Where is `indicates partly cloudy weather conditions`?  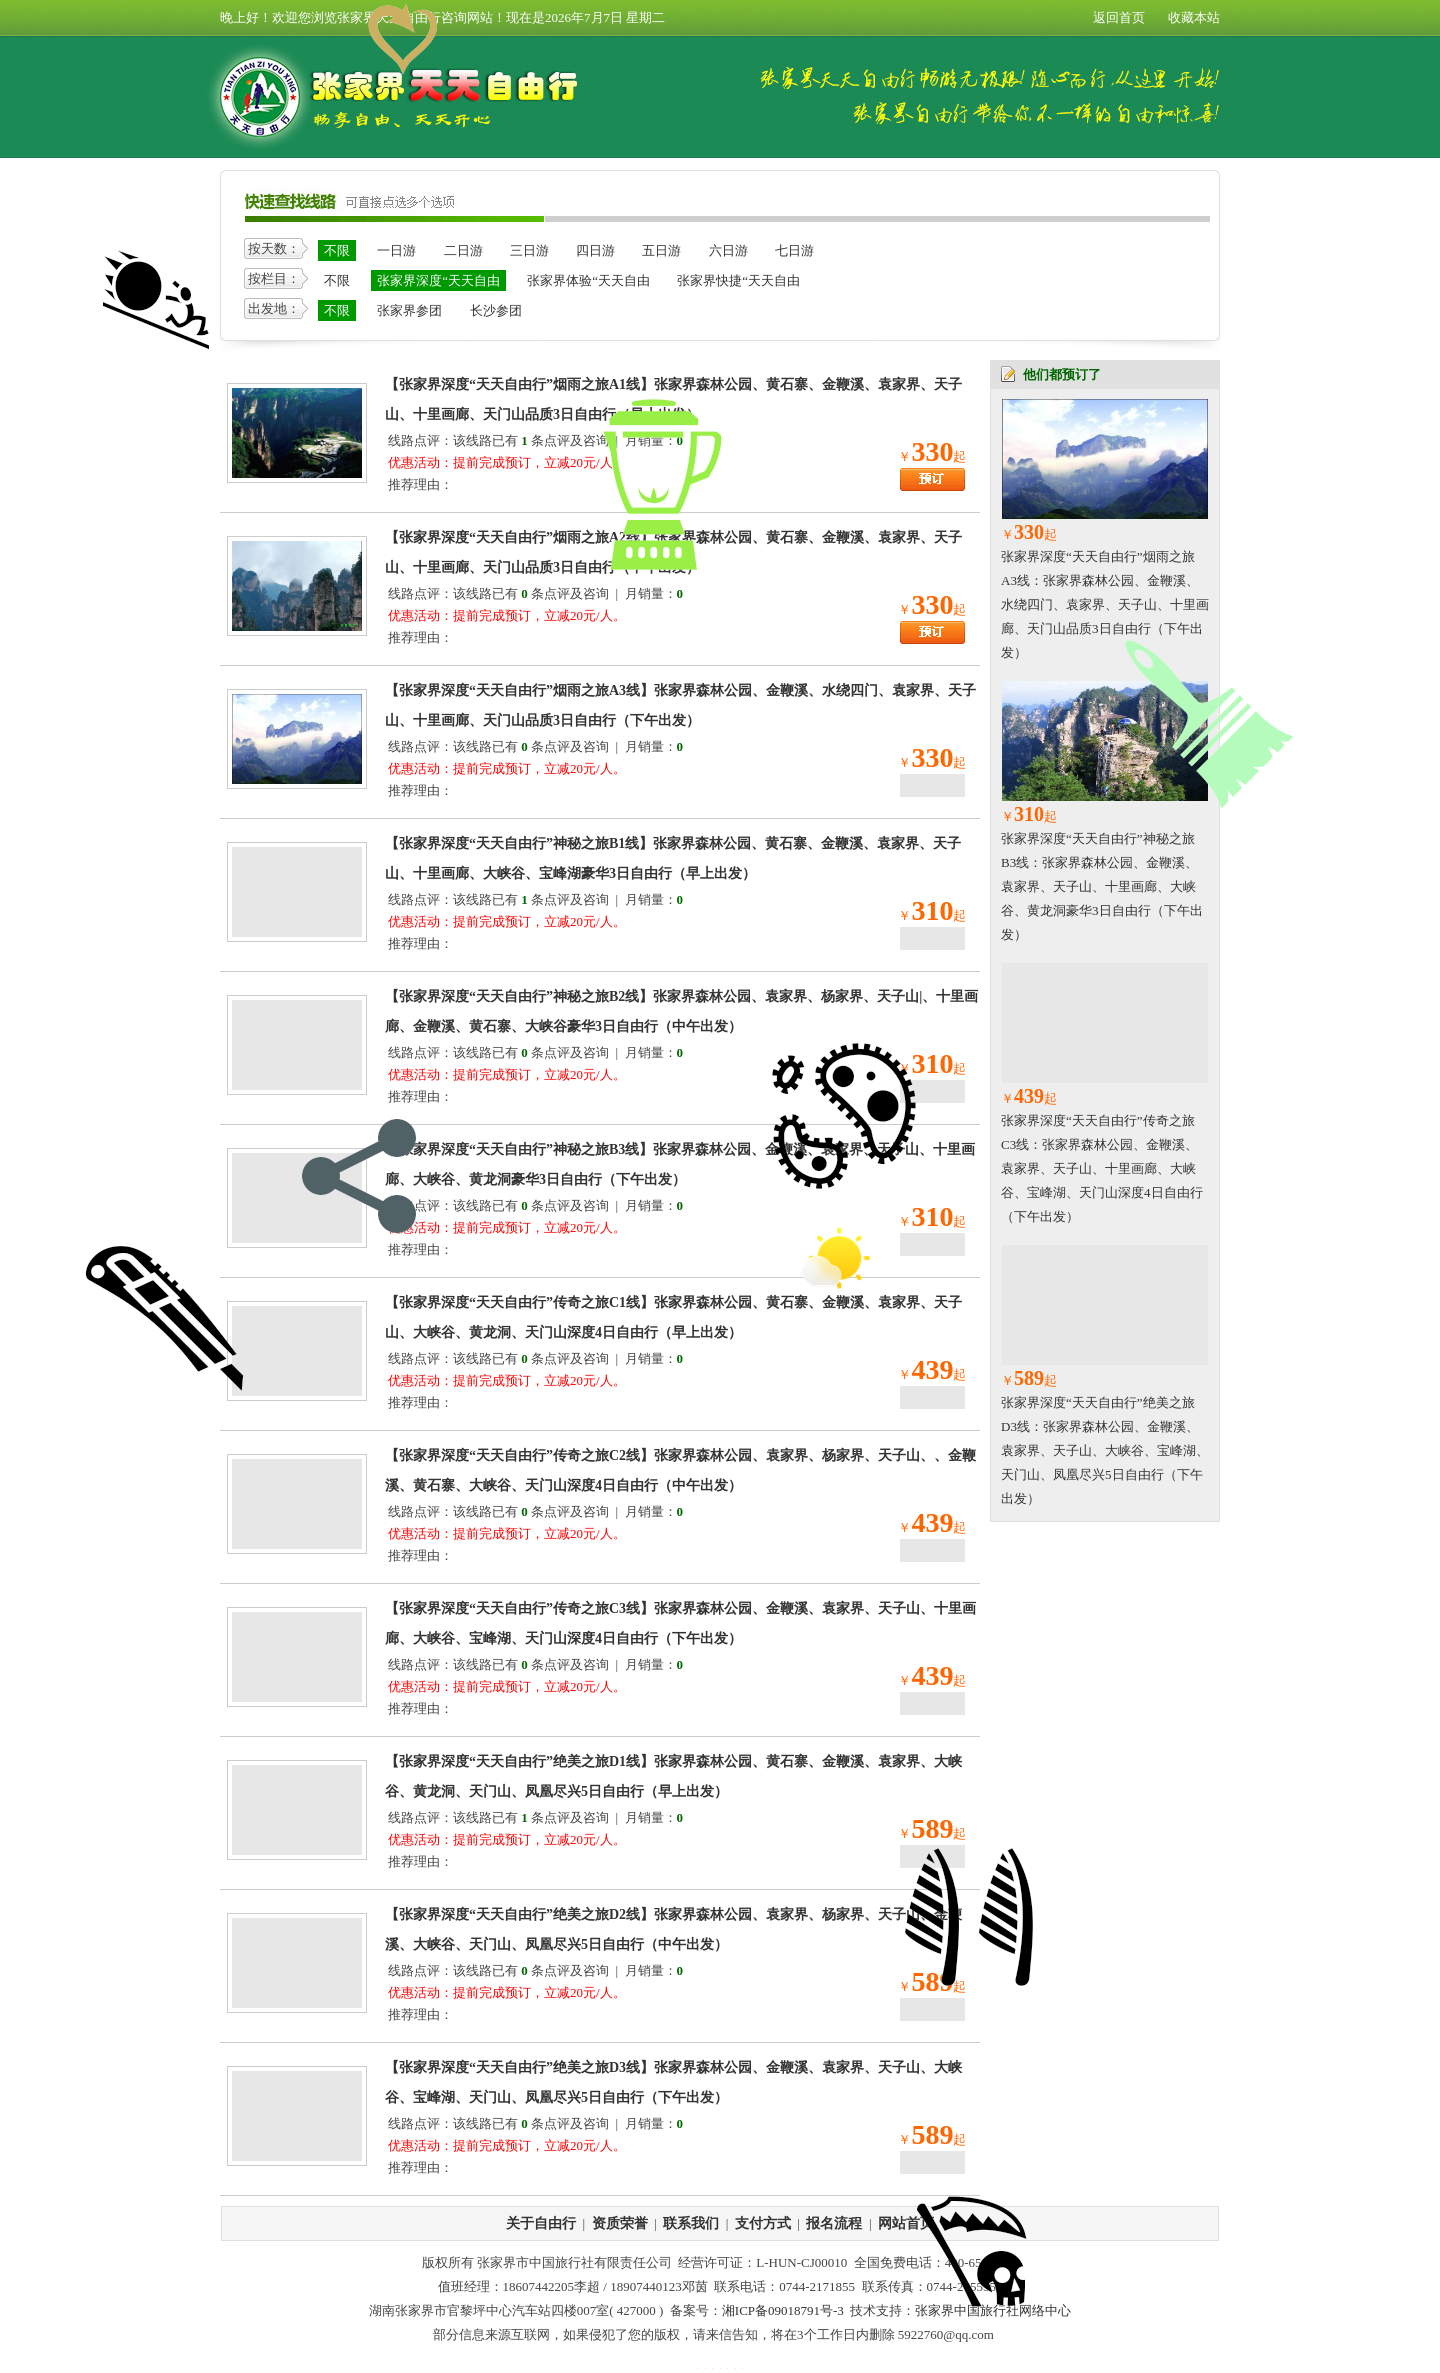
indicates partly cloudy weather conditions is located at coordinates (836, 1258).